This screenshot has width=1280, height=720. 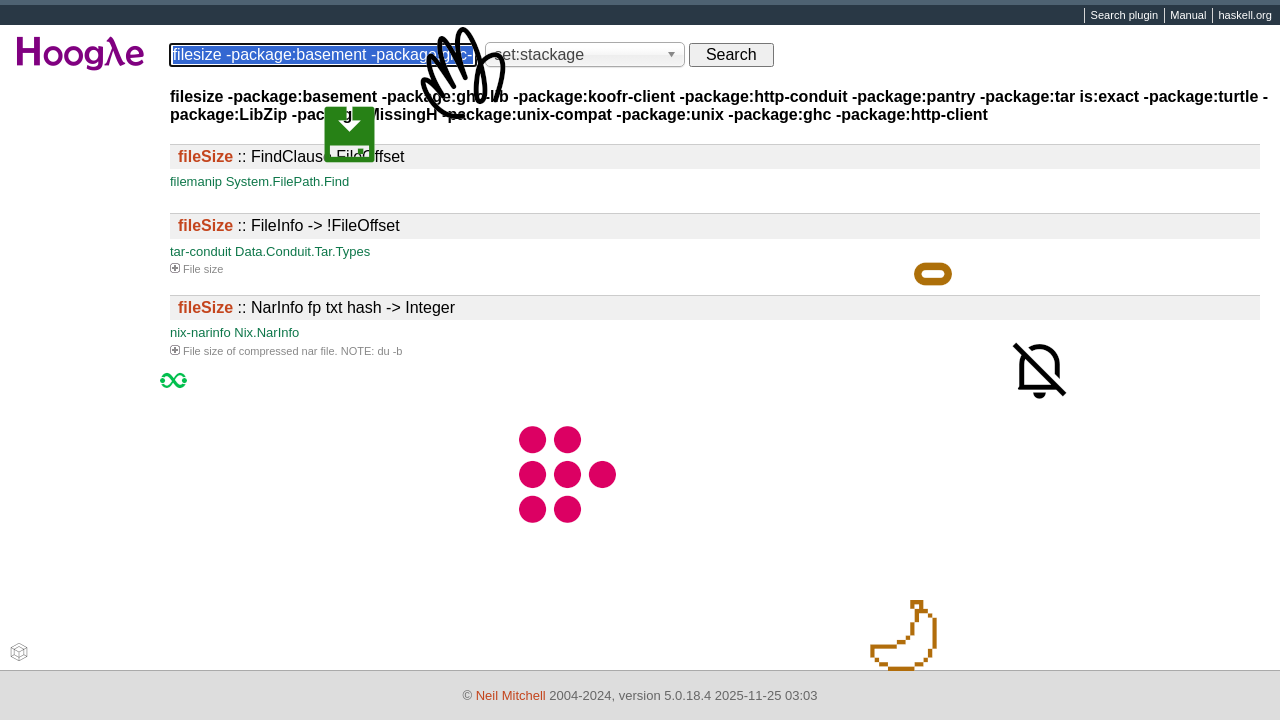 What do you see at coordinates (19, 652) in the screenshot?
I see `open Apache NetBeans IDE` at bounding box center [19, 652].